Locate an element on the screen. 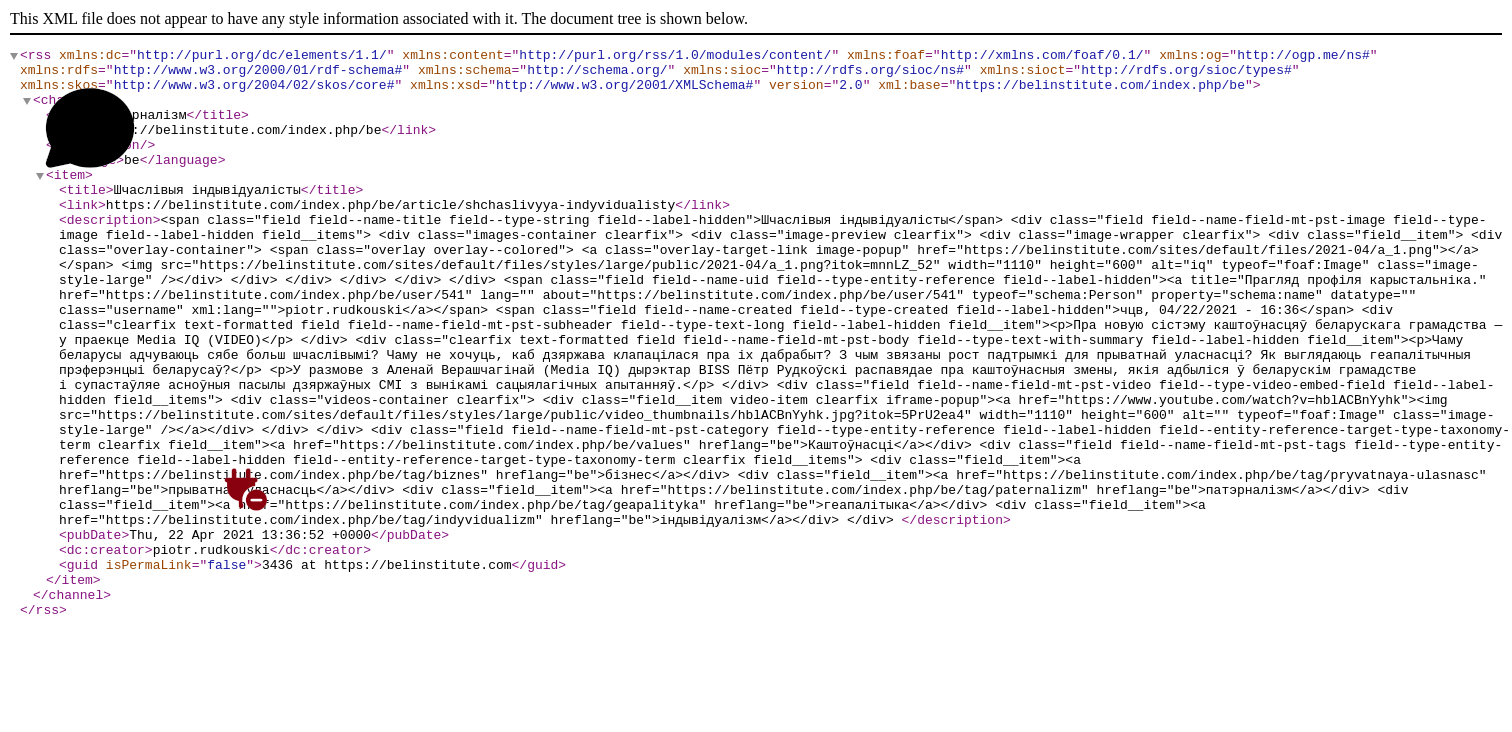 Image resolution: width=1512 pixels, height=732 pixels. open messaging or chat is located at coordinates (90, 128).